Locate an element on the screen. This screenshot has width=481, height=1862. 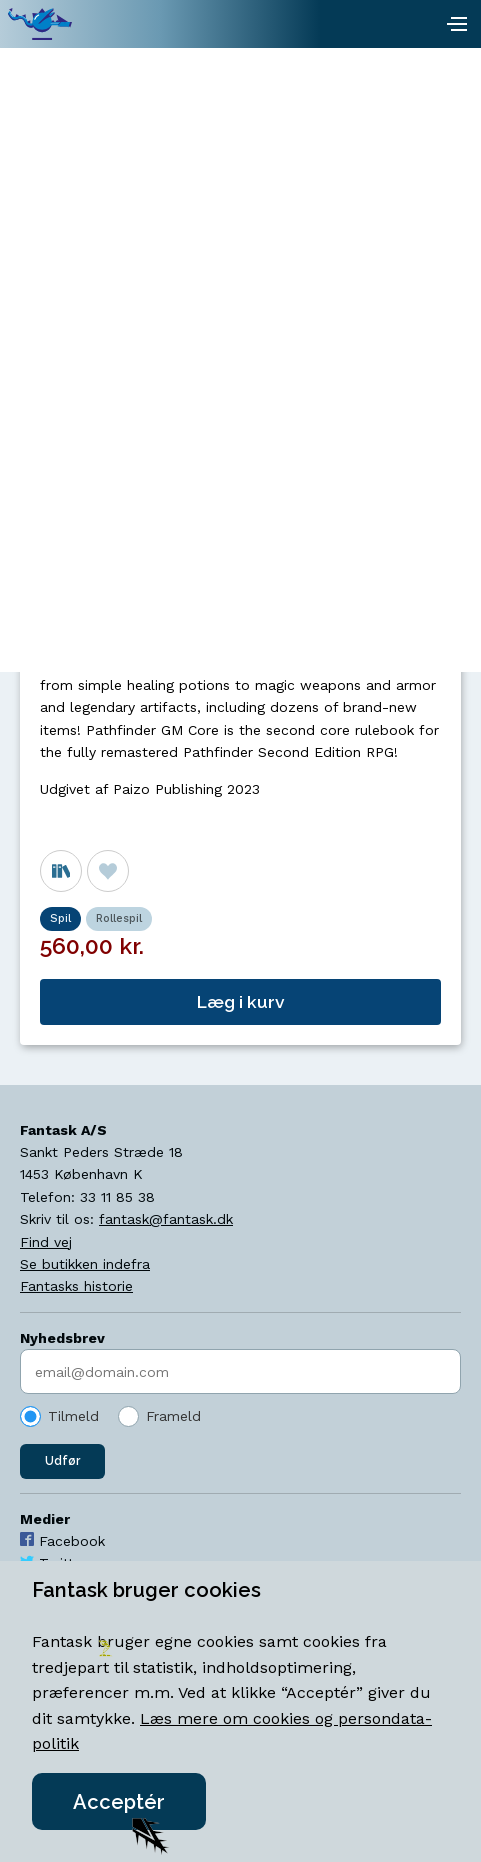
select spiked tail attack for creature is located at coordinates (150, 1836).